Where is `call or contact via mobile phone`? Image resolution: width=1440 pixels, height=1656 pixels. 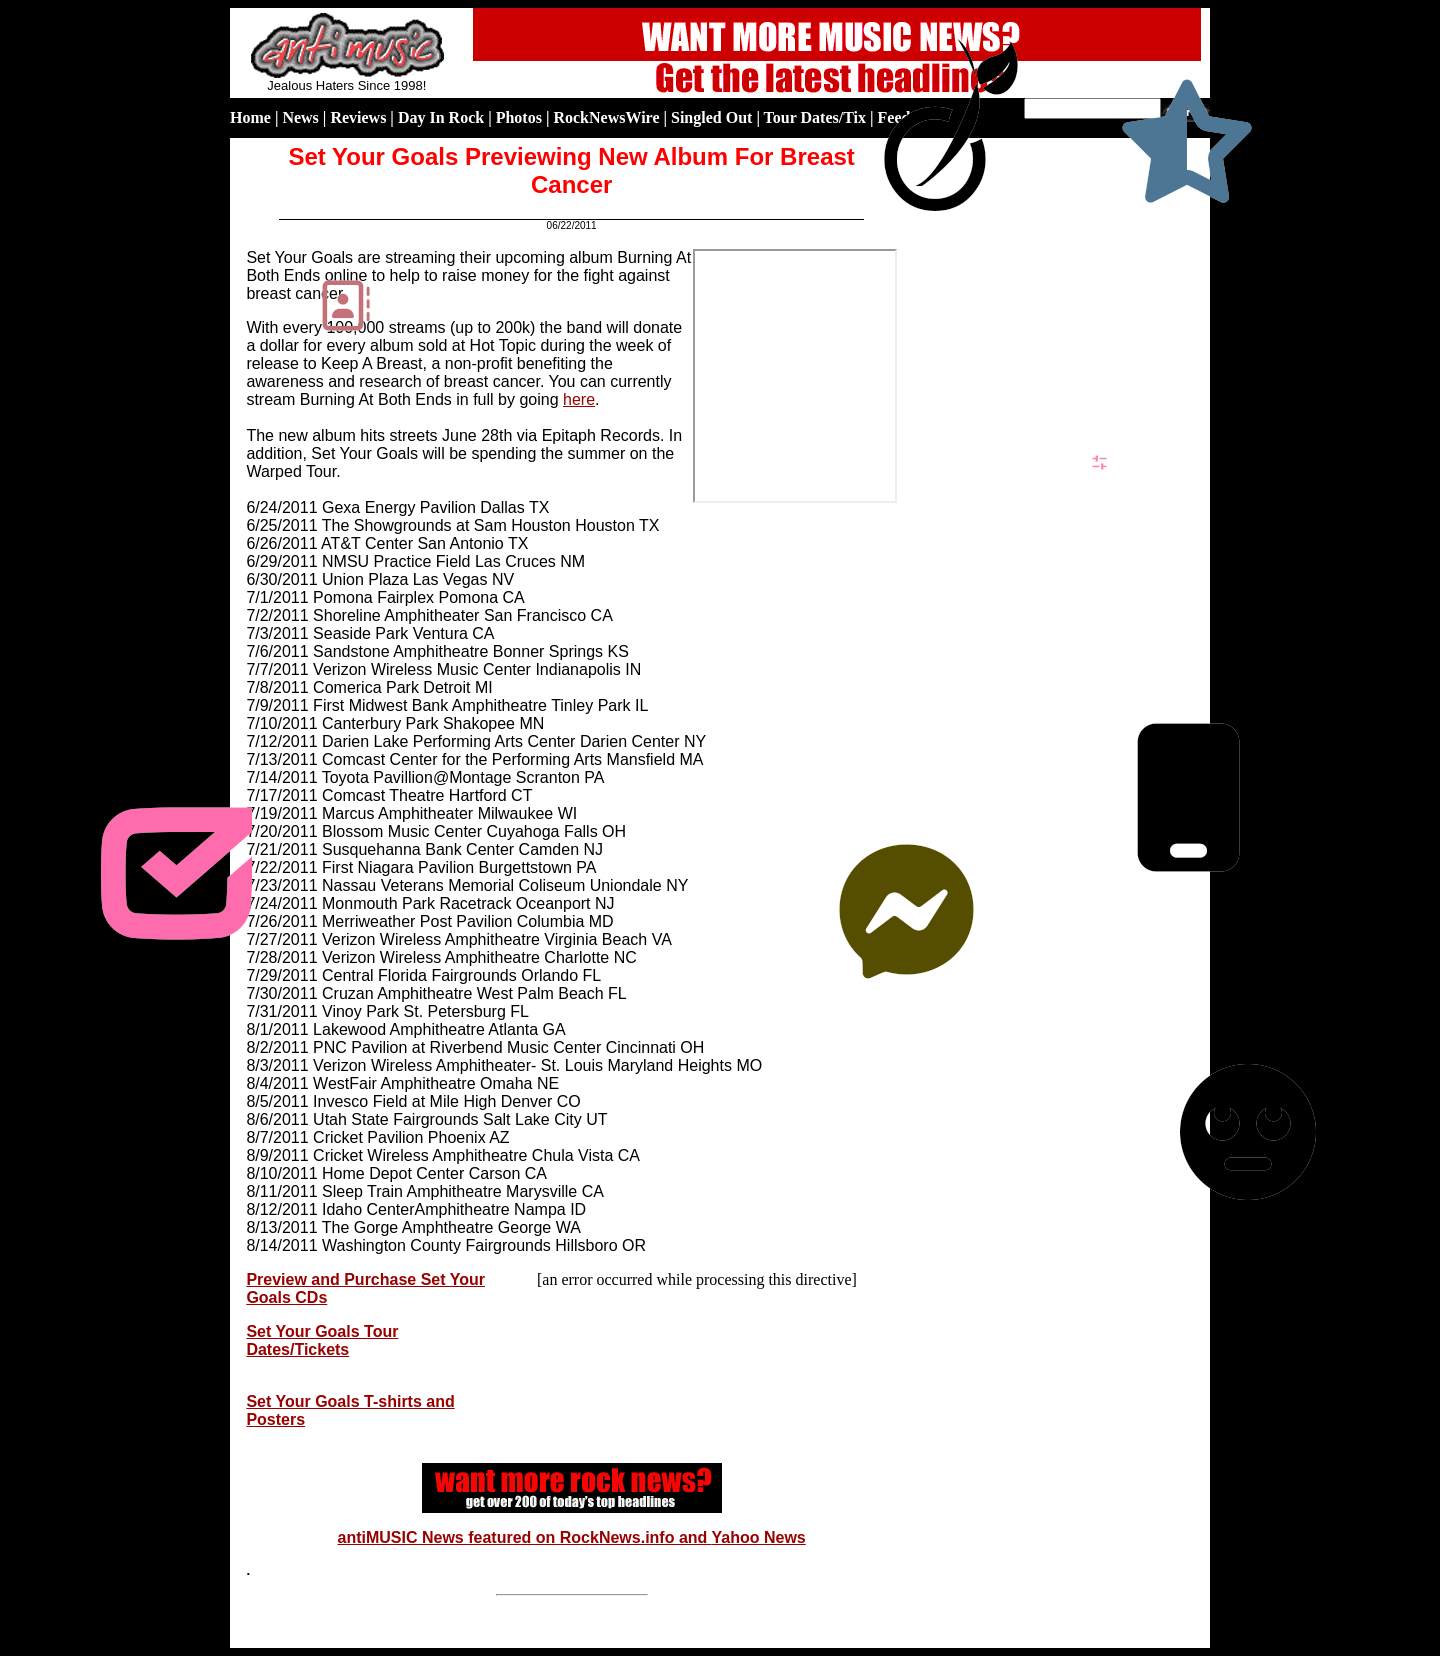
call or contact via mobile phone is located at coordinates (1188, 797).